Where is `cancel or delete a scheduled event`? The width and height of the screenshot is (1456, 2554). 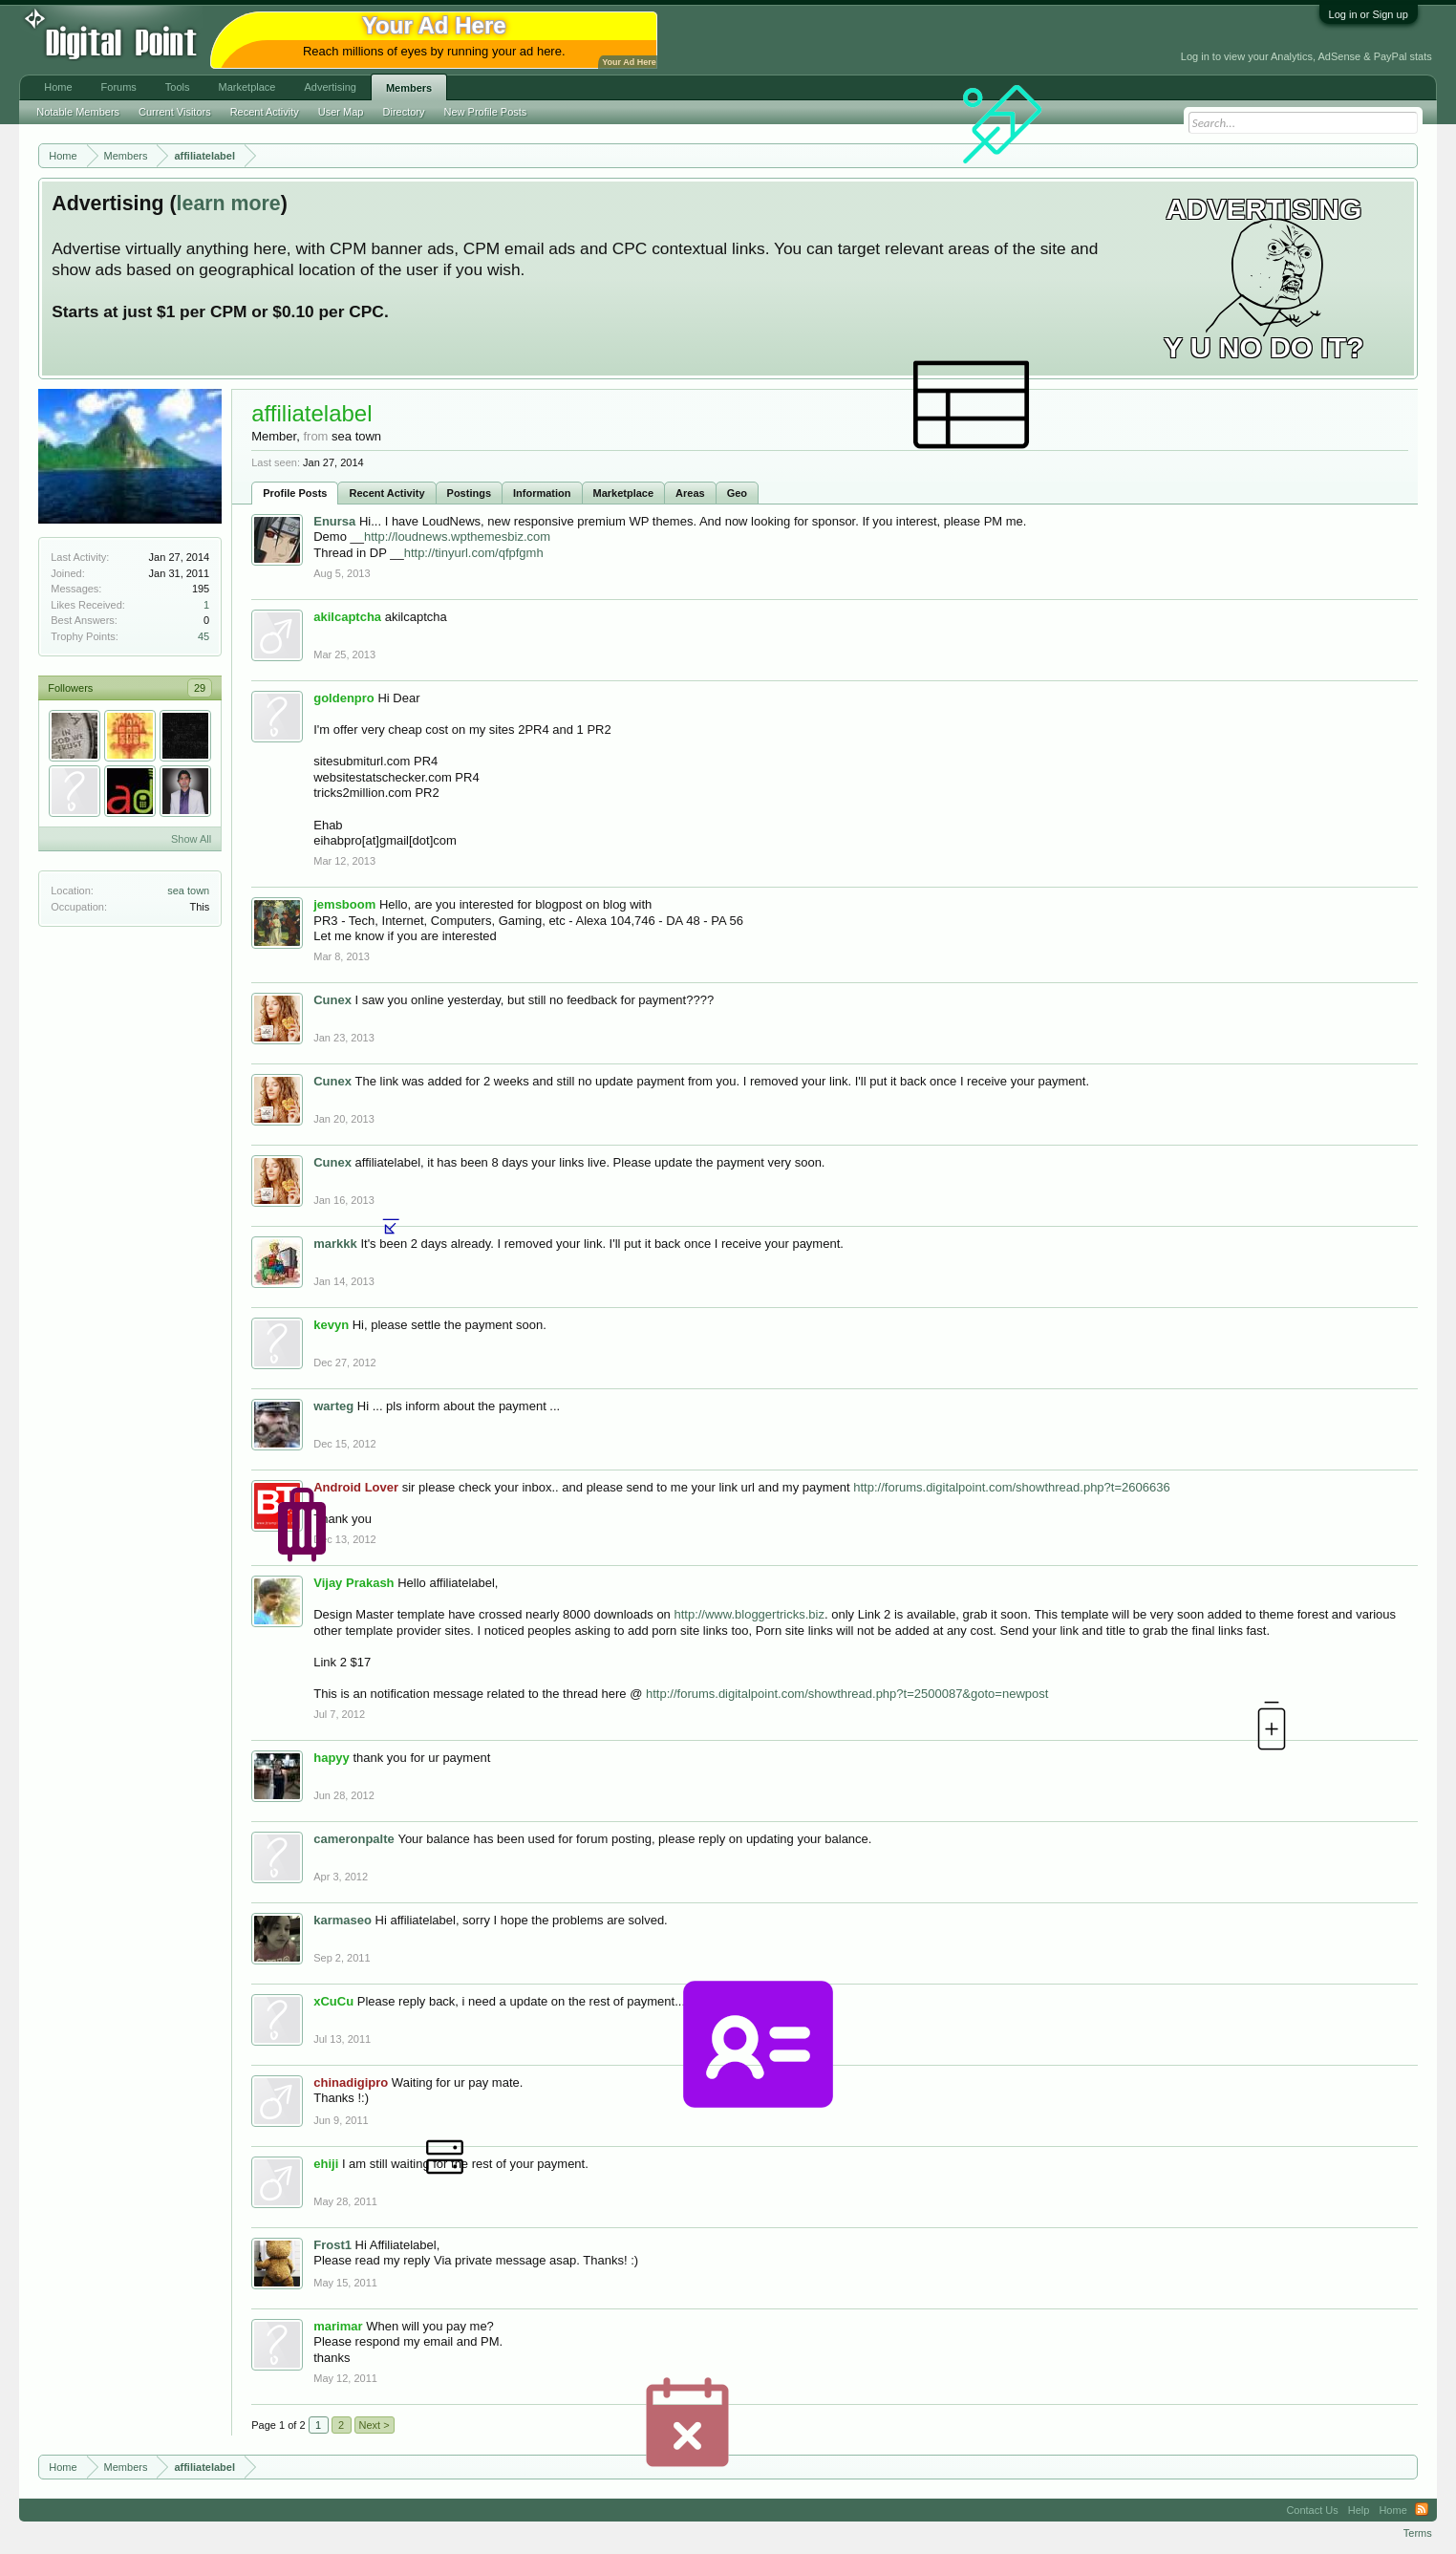
cancel or delete a scheduled event is located at coordinates (687, 2425).